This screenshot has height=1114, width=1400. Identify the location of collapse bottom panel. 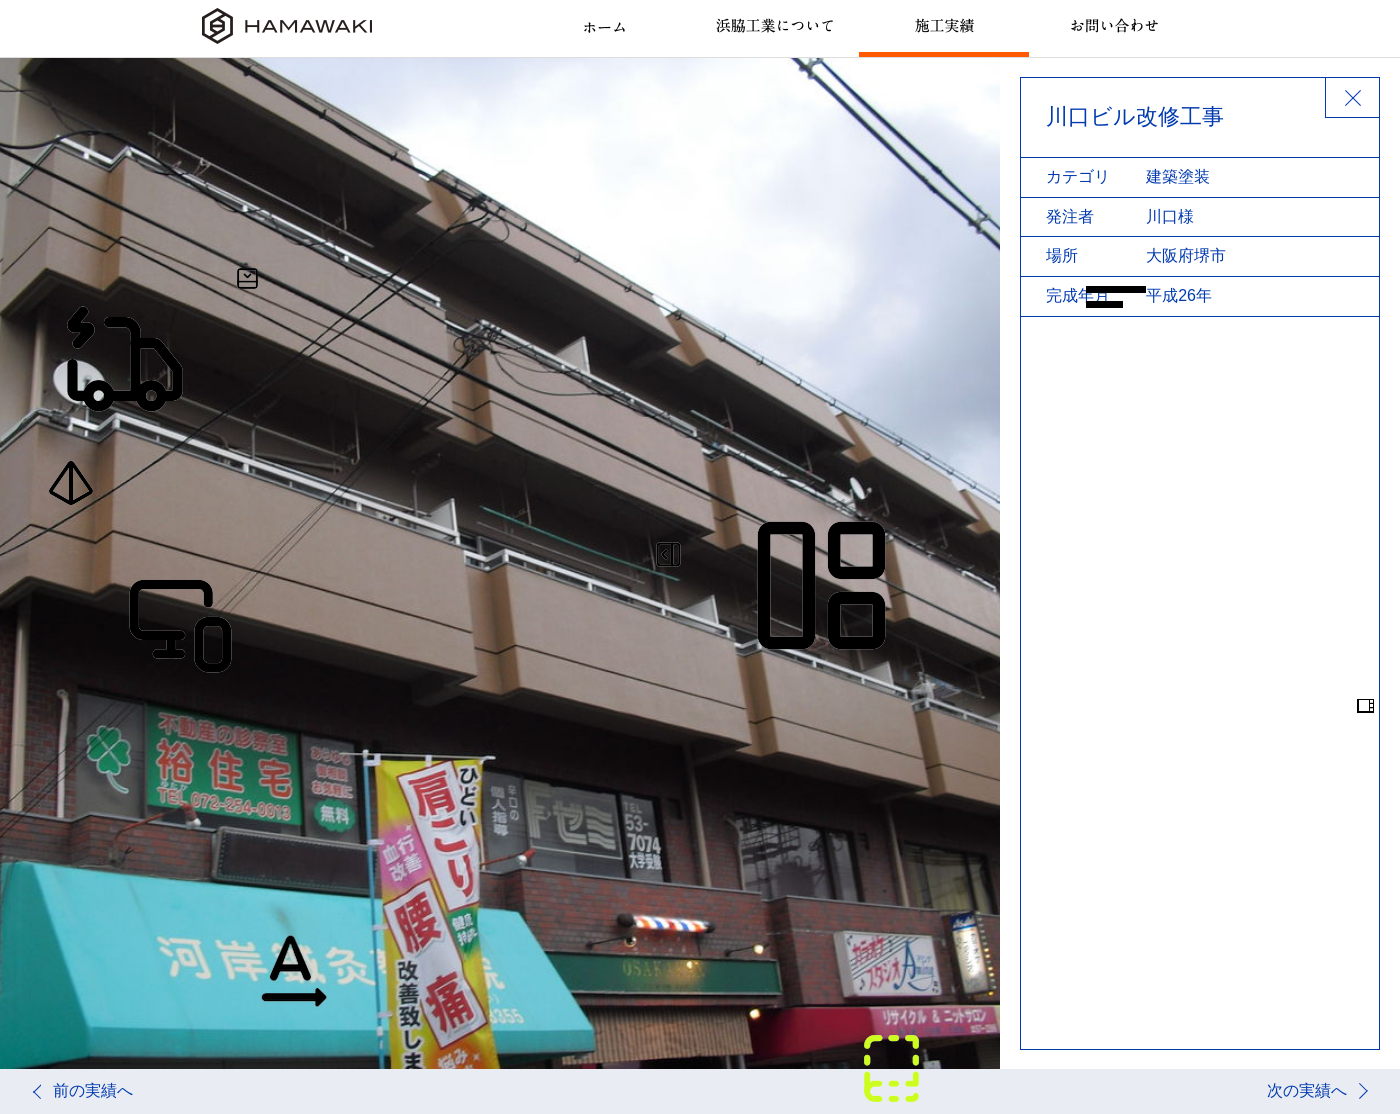
(247, 278).